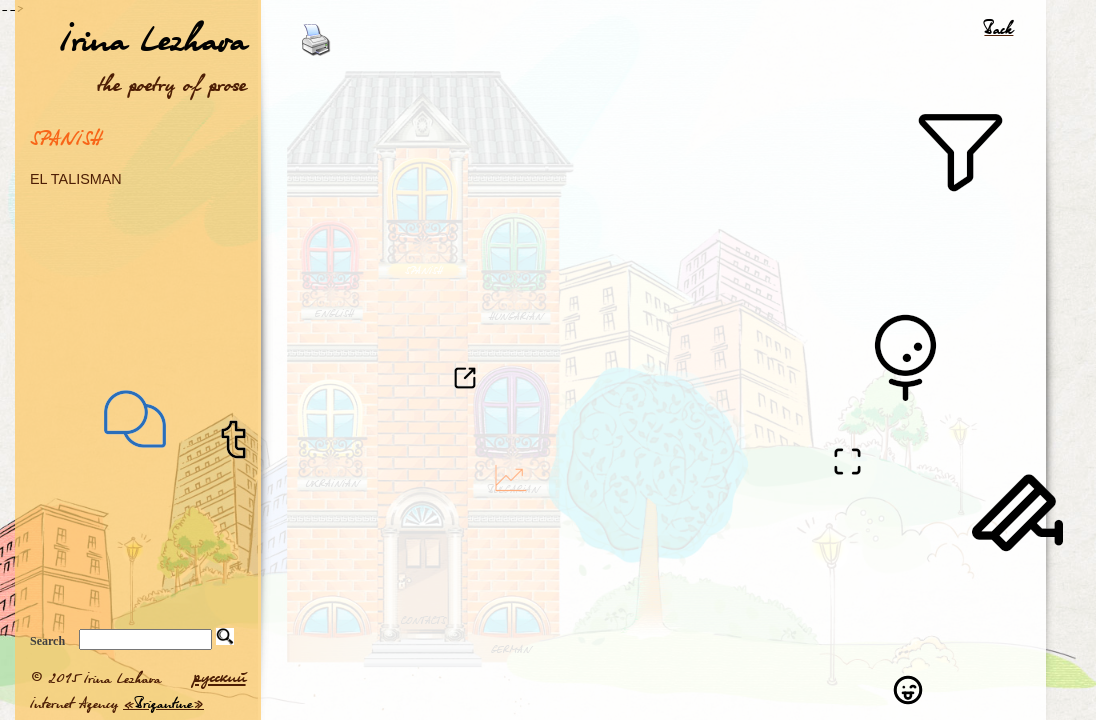  I want to click on add a playful or silly reaction, so click(908, 690).